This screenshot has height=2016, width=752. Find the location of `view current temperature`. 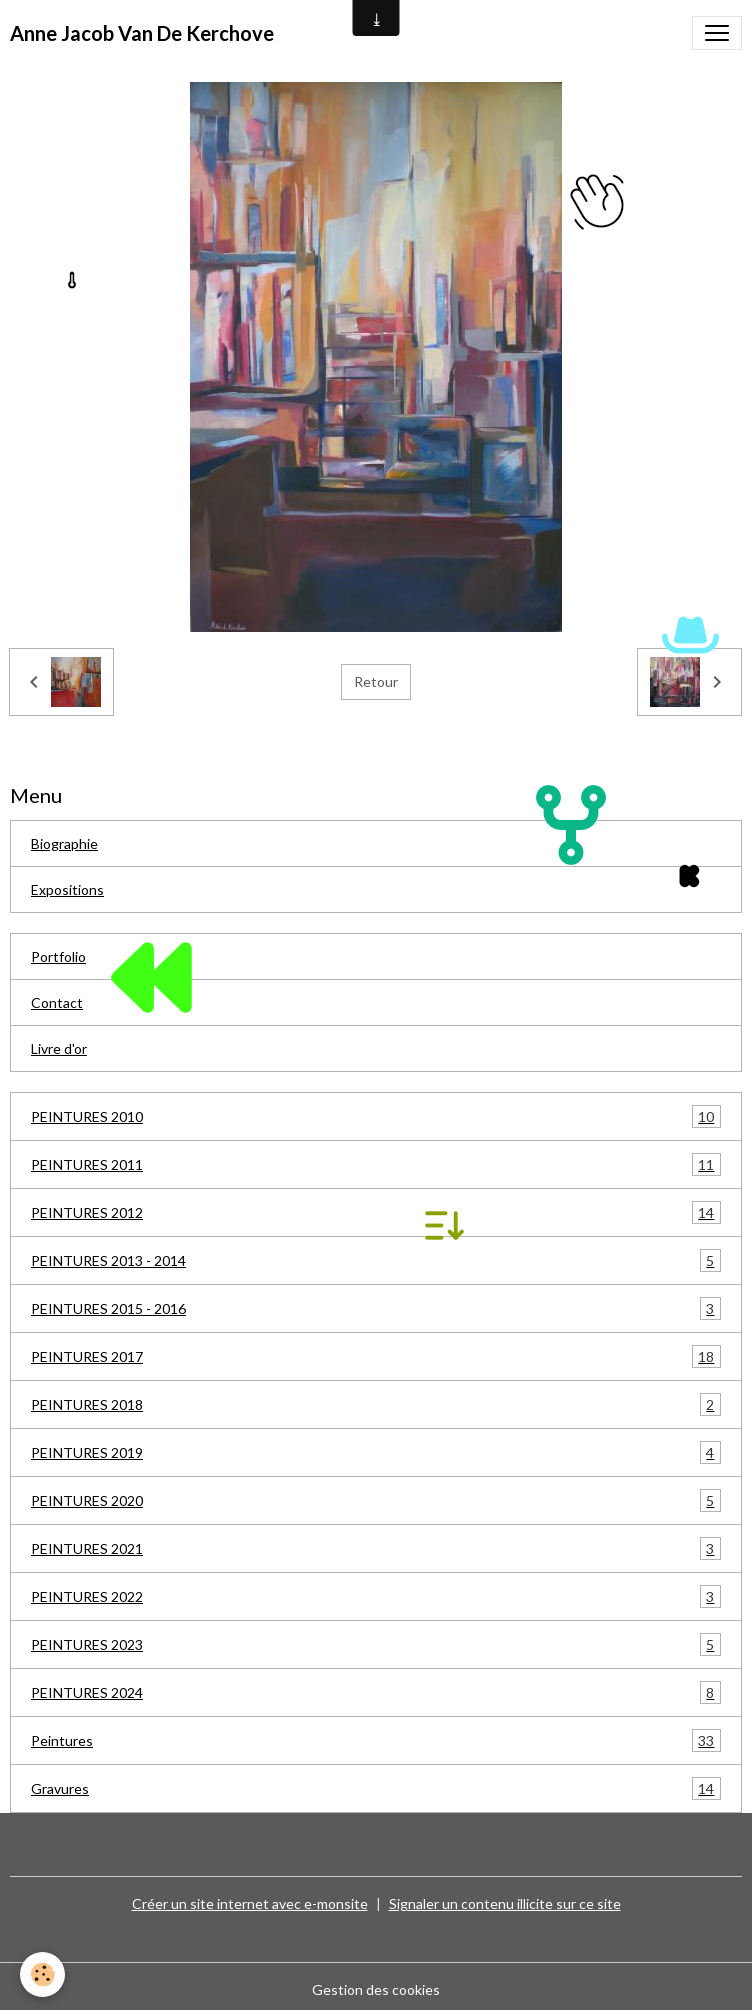

view current temperature is located at coordinates (72, 280).